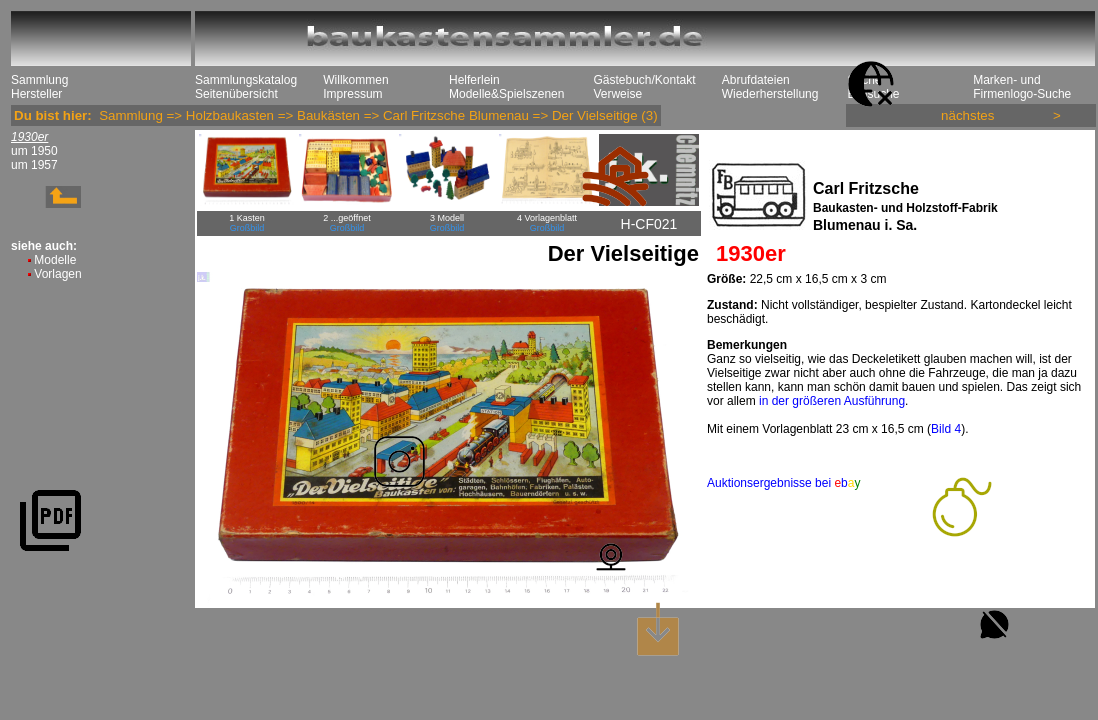  Describe the element at coordinates (658, 629) in the screenshot. I see `download a file to your device` at that location.